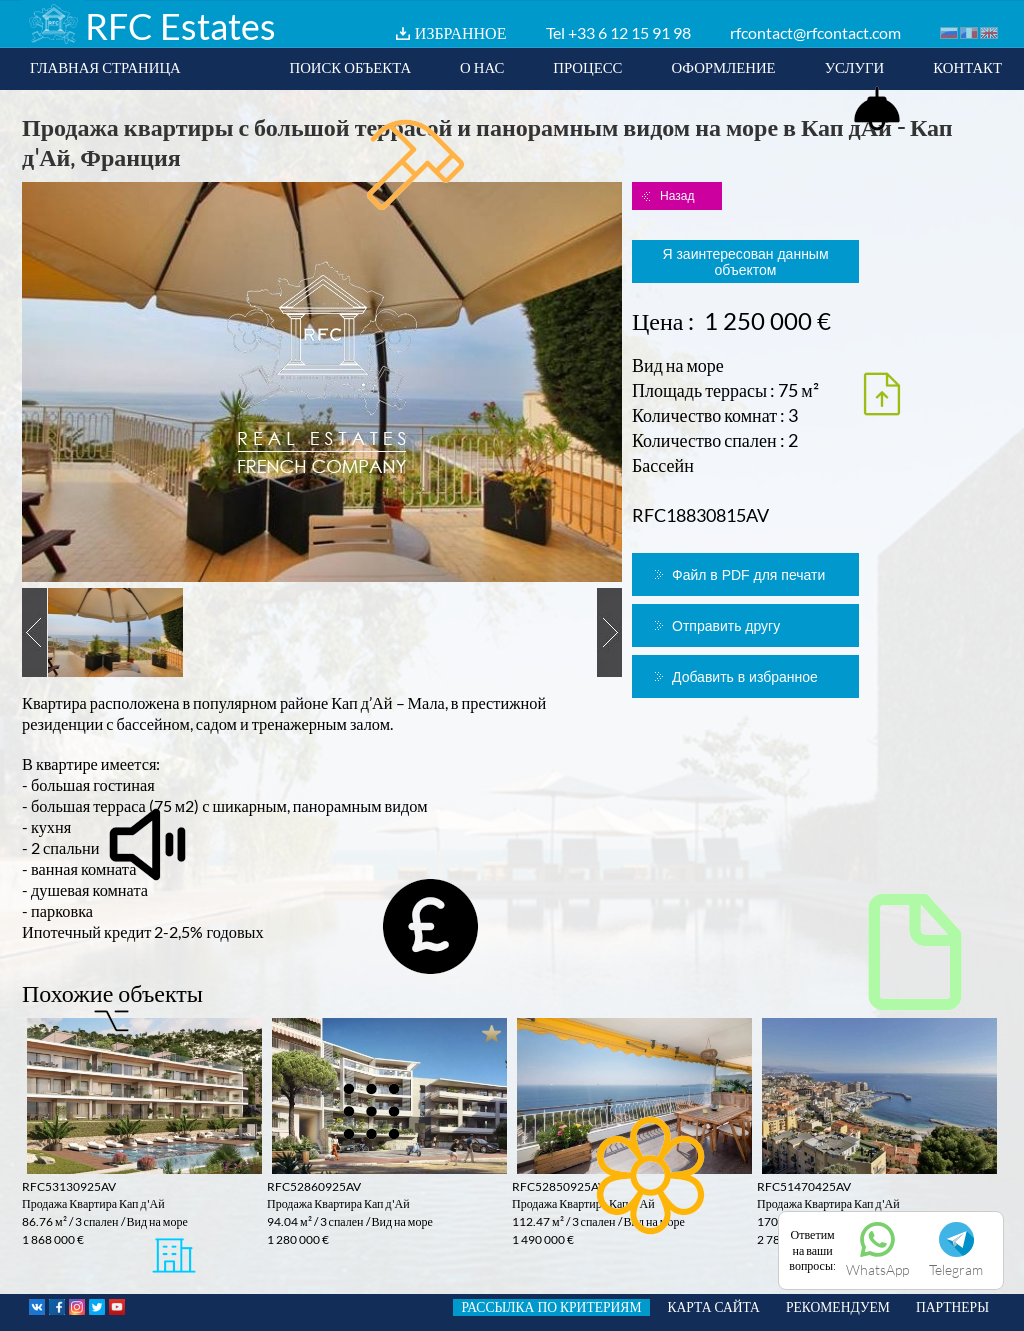 The height and width of the screenshot is (1331, 1024). Describe the element at coordinates (882, 394) in the screenshot. I see `upload a file` at that location.